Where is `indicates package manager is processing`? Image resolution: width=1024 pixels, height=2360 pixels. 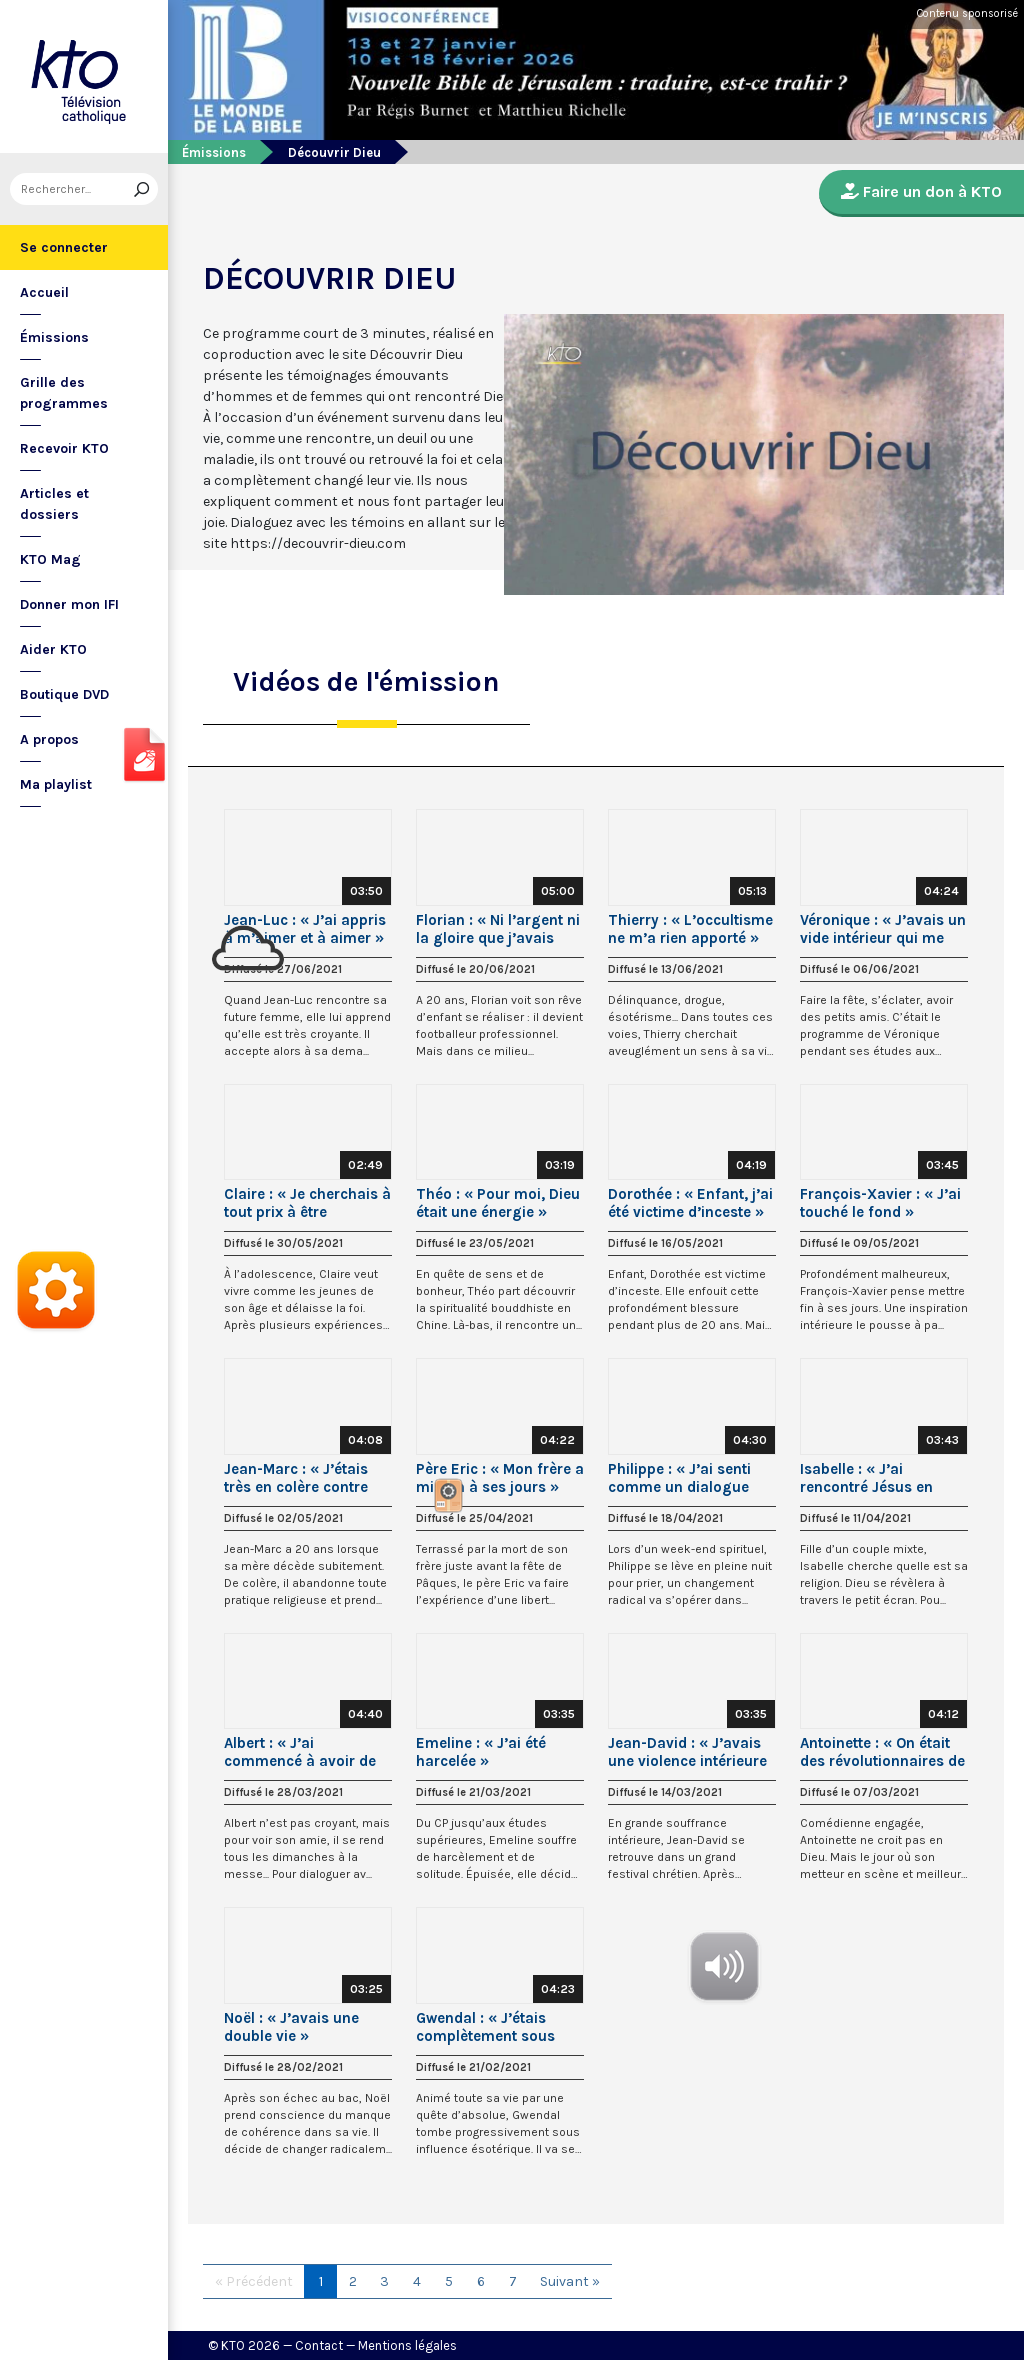
indicates package manager is processing is located at coordinates (448, 1495).